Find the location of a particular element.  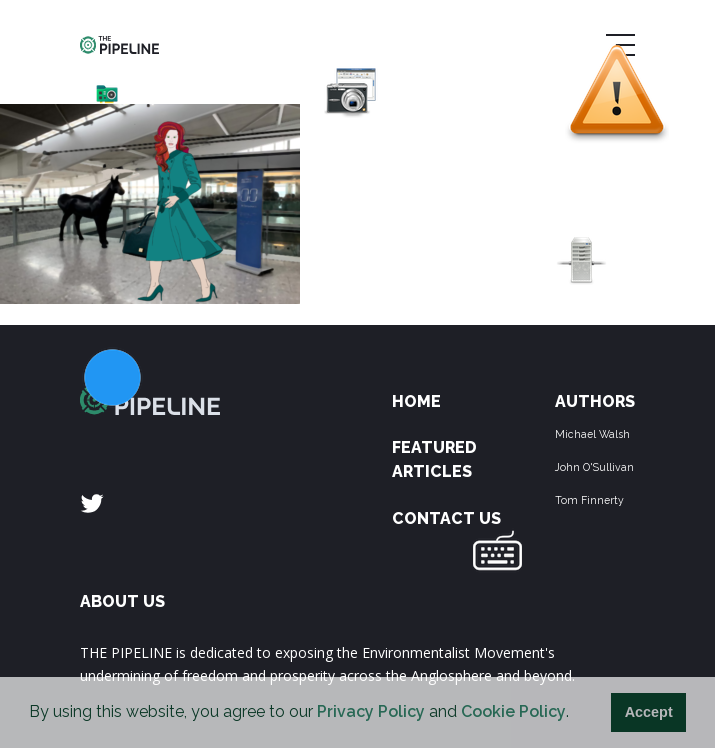

indicates a warning or caution state is located at coordinates (617, 93).